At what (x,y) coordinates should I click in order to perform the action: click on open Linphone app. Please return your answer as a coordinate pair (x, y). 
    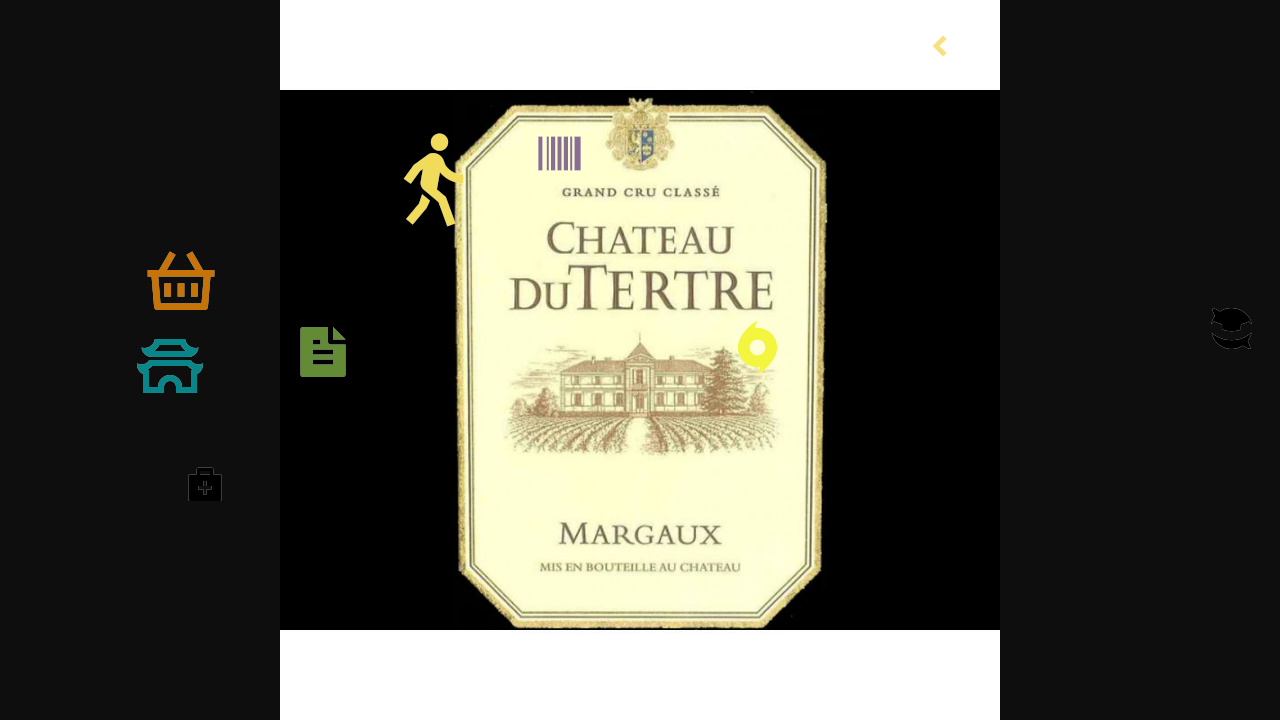
    Looking at the image, I should click on (1231, 328).